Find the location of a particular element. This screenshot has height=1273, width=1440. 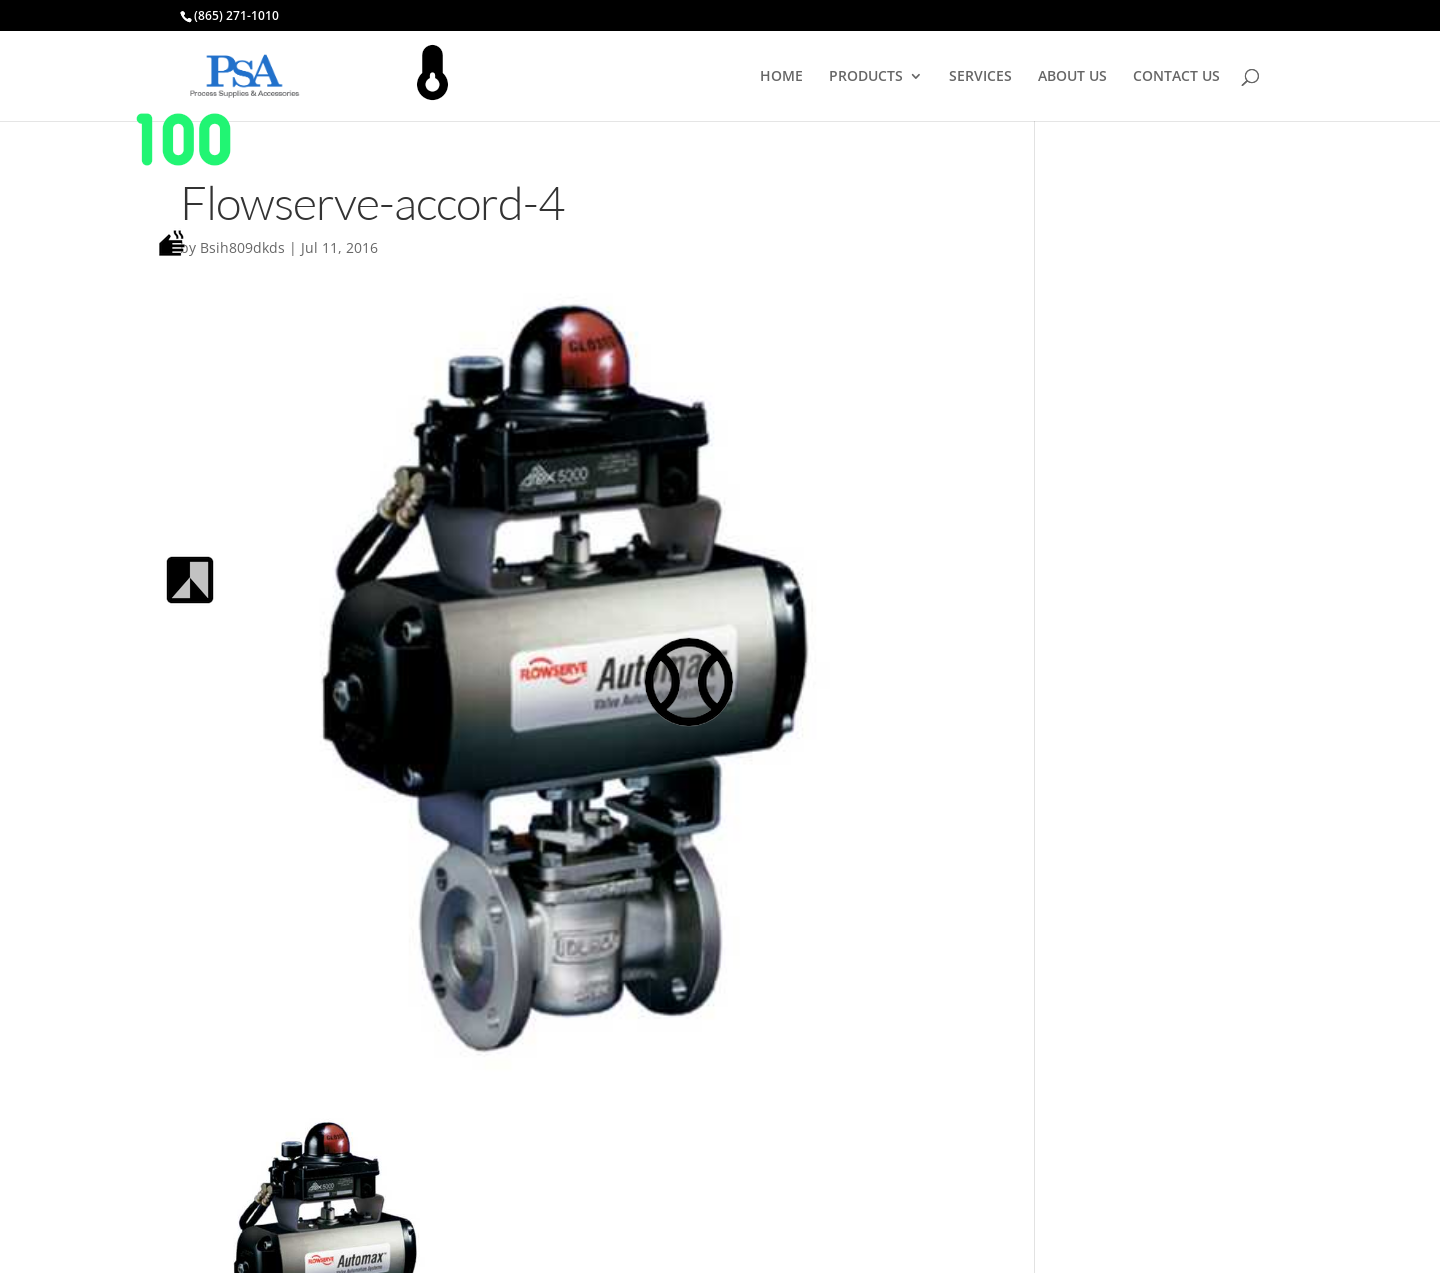

access baseball scores and updates is located at coordinates (689, 682).